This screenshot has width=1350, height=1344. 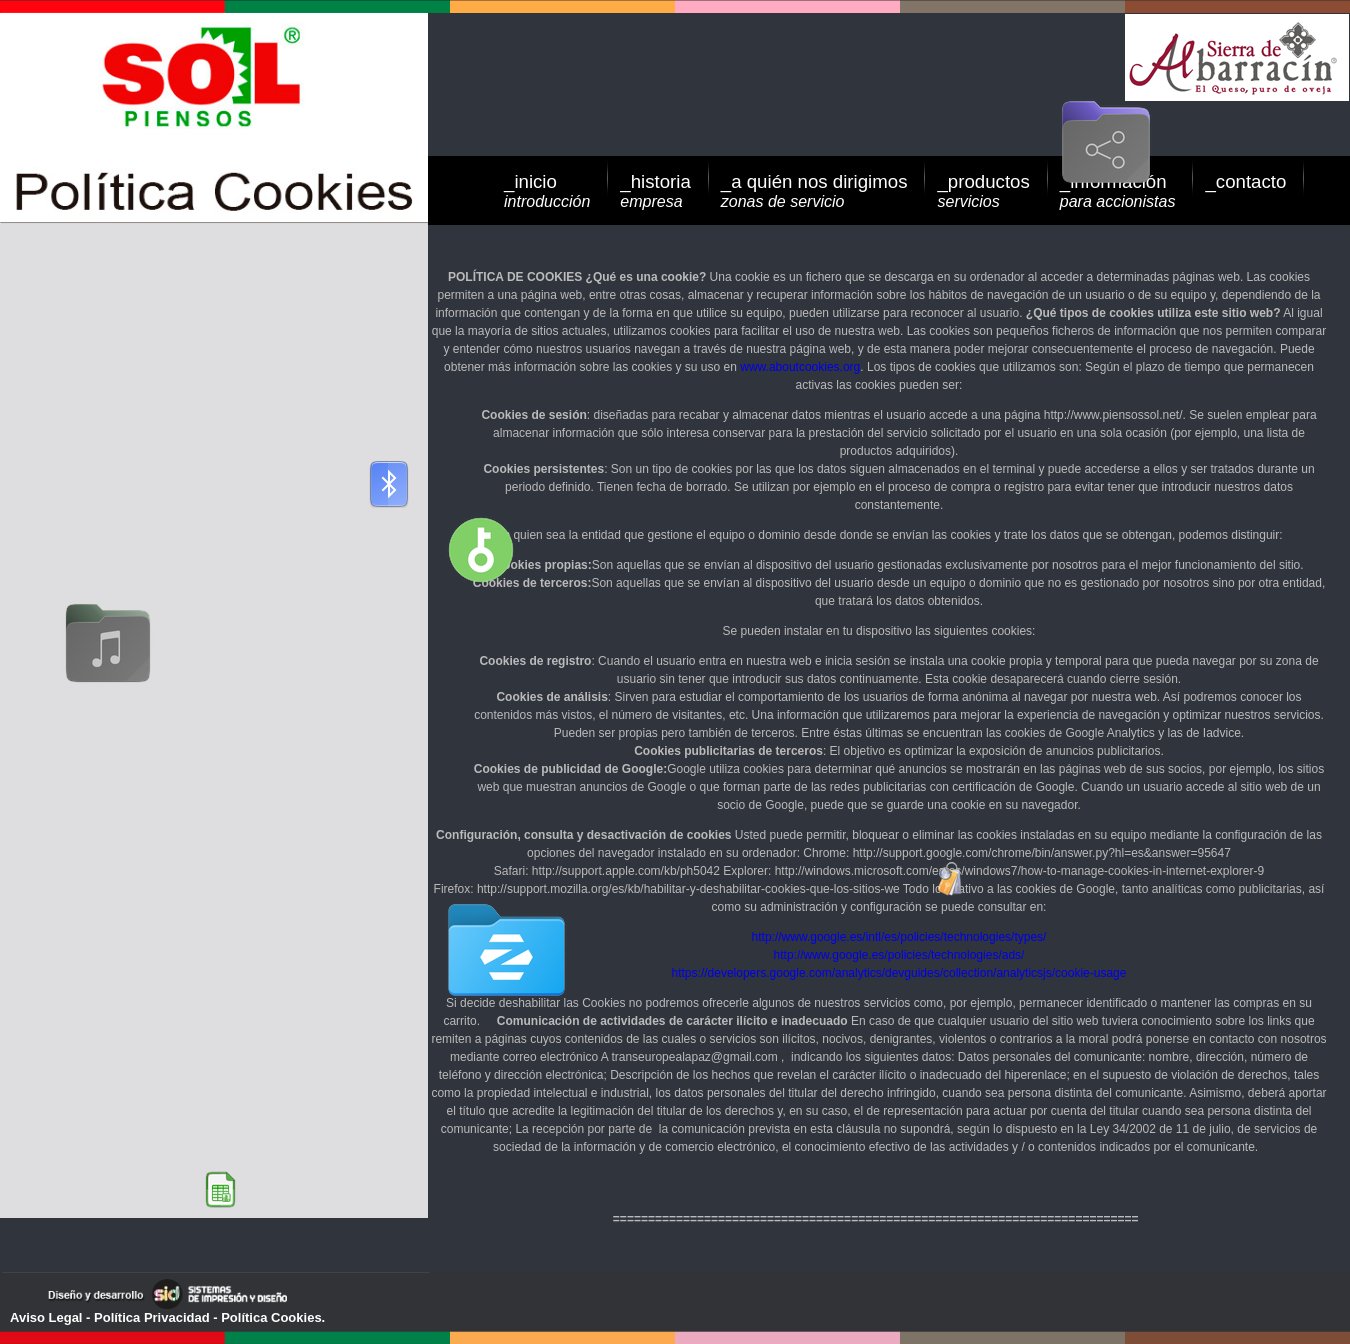 What do you see at coordinates (389, 484) in the screenshot?
I see `indicates bluetooth is currently active and connected` at bounding box center [389, 484].